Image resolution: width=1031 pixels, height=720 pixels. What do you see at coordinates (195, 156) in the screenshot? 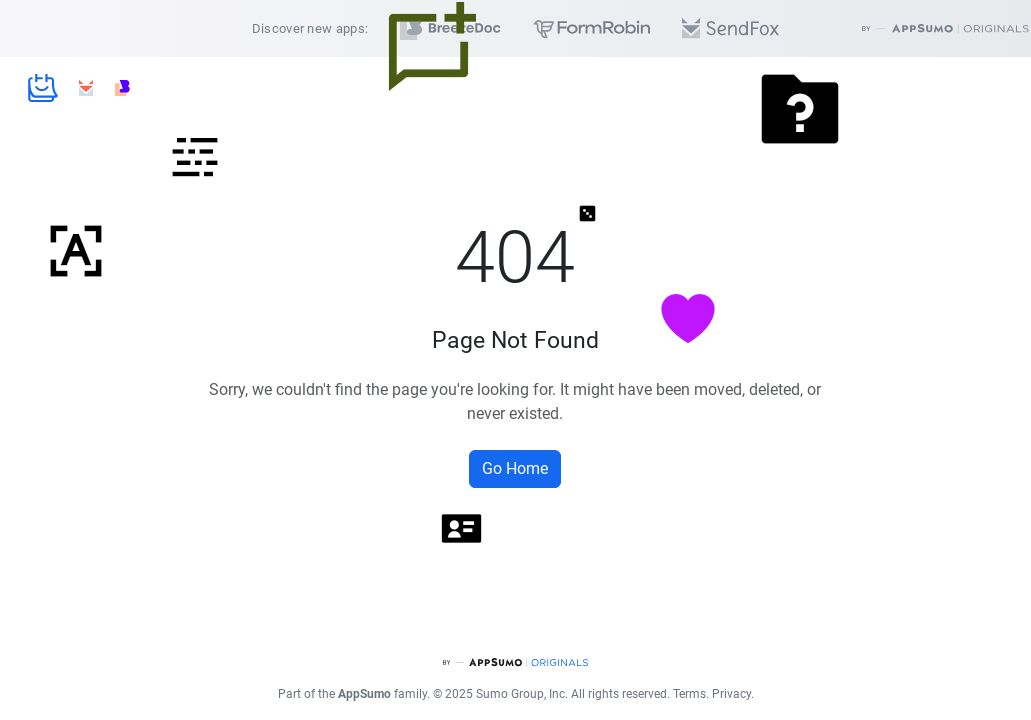
I see `indicates misty or foggy weather conditions` at bounding box center [195, 156].